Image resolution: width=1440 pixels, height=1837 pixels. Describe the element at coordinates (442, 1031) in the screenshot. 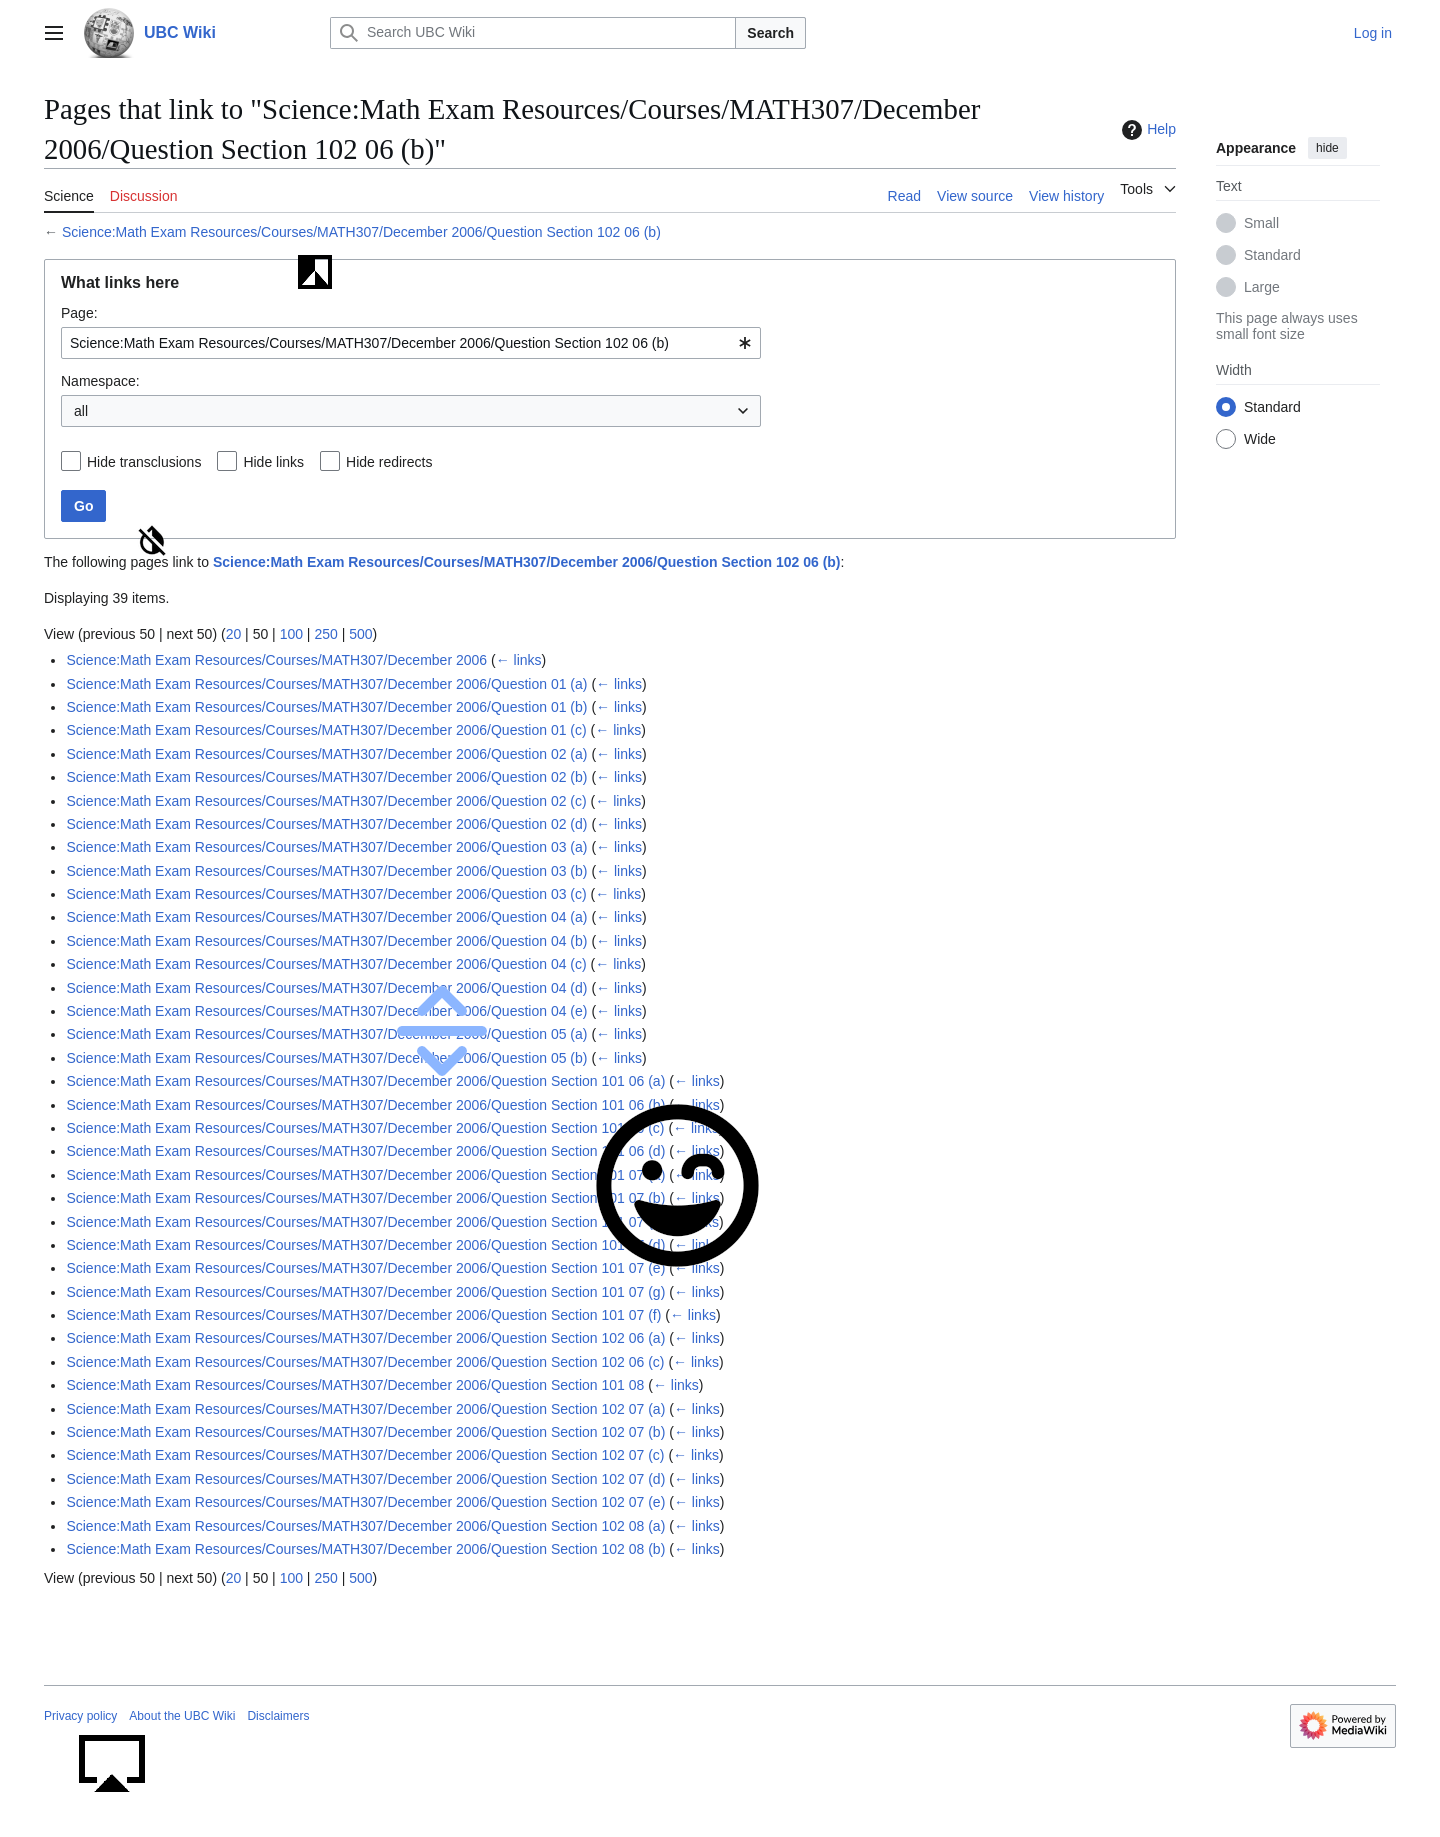

I see `insert a horizontal divider between content sections` at that location.